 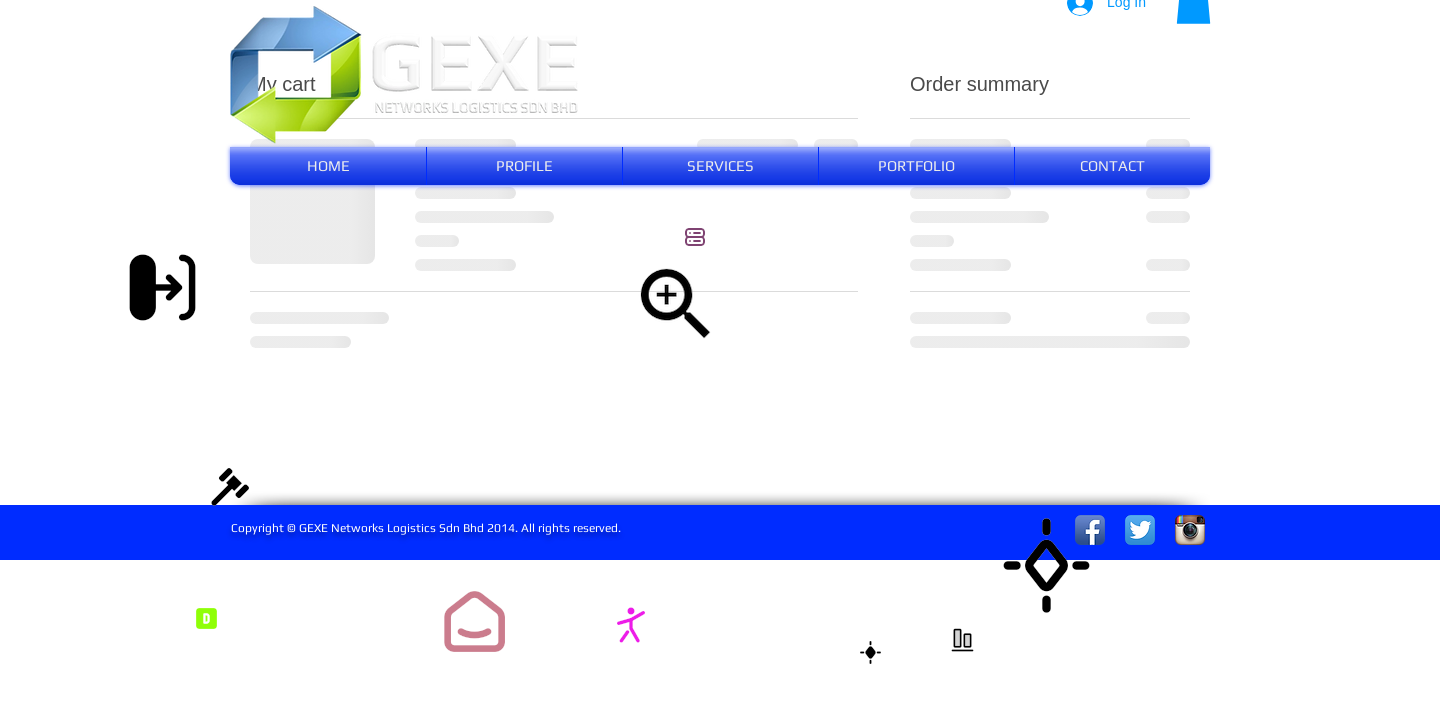 What do you see at coordinates (474, 621) in the screenshot?
I see `access smart home controls` at bounding box center [474, 621].